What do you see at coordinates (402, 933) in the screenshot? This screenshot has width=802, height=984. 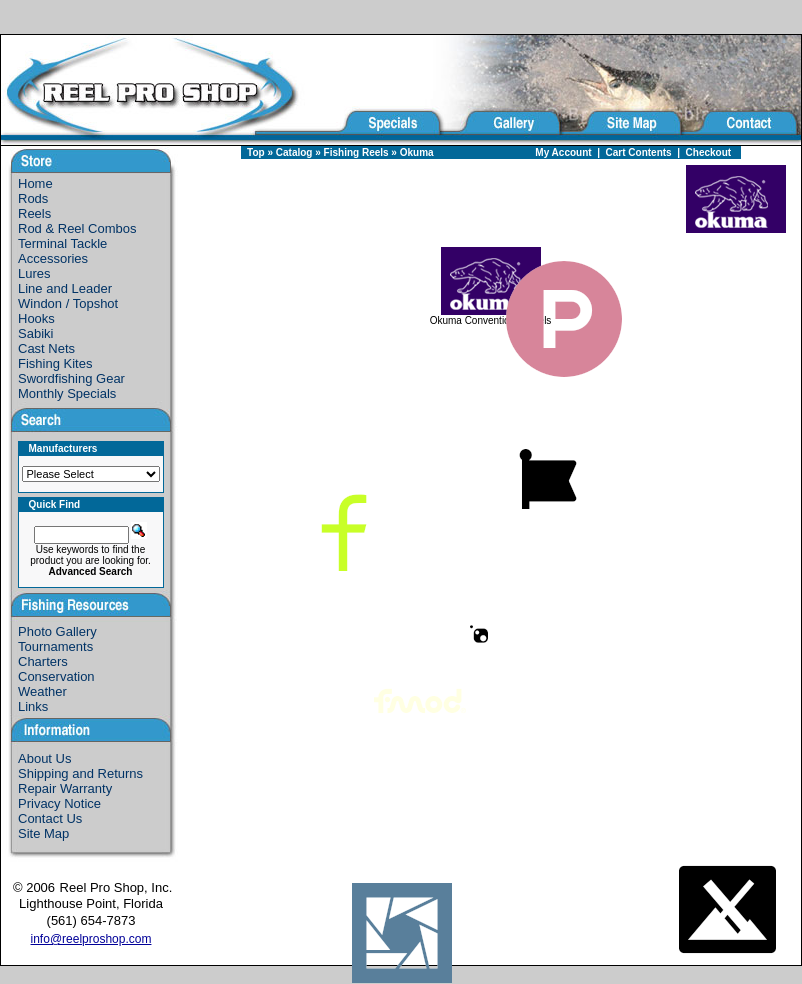 I see `open google lens for visual search` at bounding box center [402, 933].